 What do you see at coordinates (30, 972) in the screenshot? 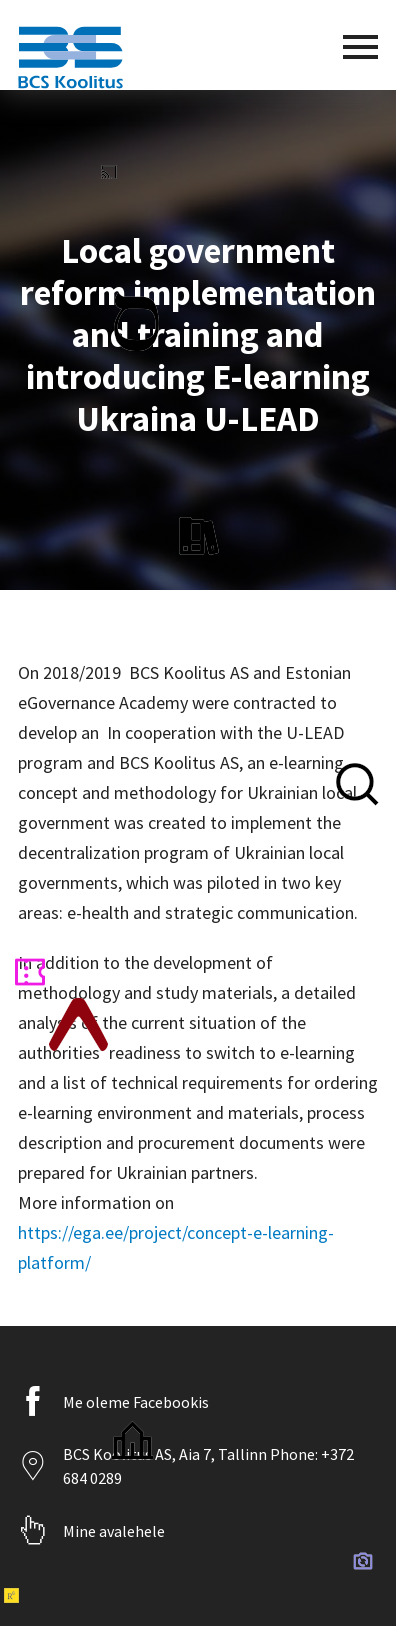
I see `view available coupons or discounts` at bounding box center [30, 972].